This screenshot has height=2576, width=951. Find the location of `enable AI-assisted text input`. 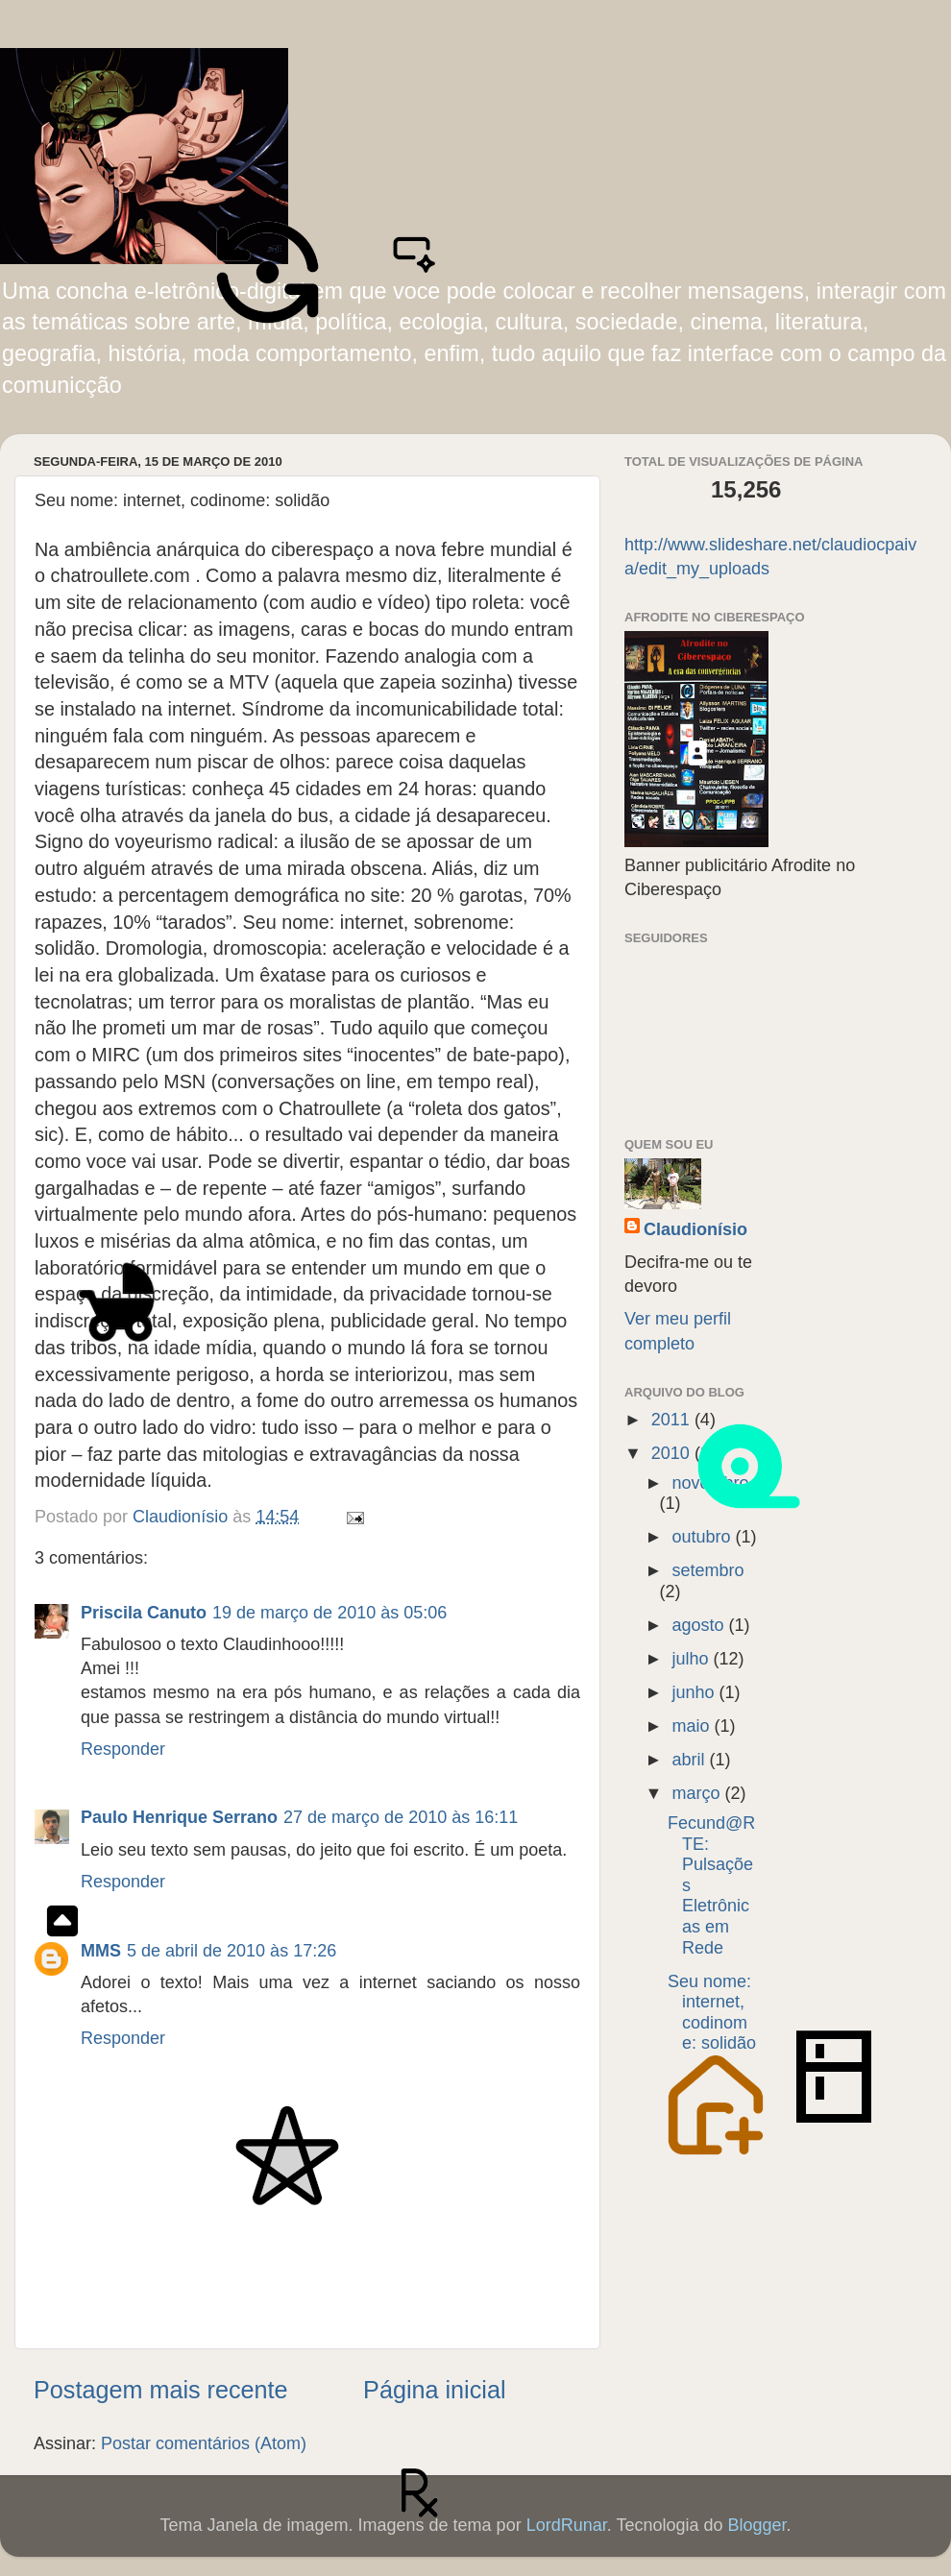

enable AI-assisted text input is located at coordinates (411, 249).